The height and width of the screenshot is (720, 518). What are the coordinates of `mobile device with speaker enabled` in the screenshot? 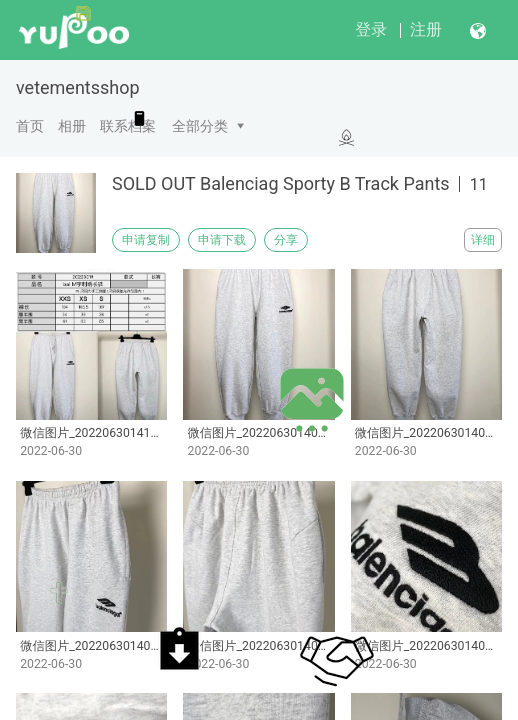 It's located at (139, 118).